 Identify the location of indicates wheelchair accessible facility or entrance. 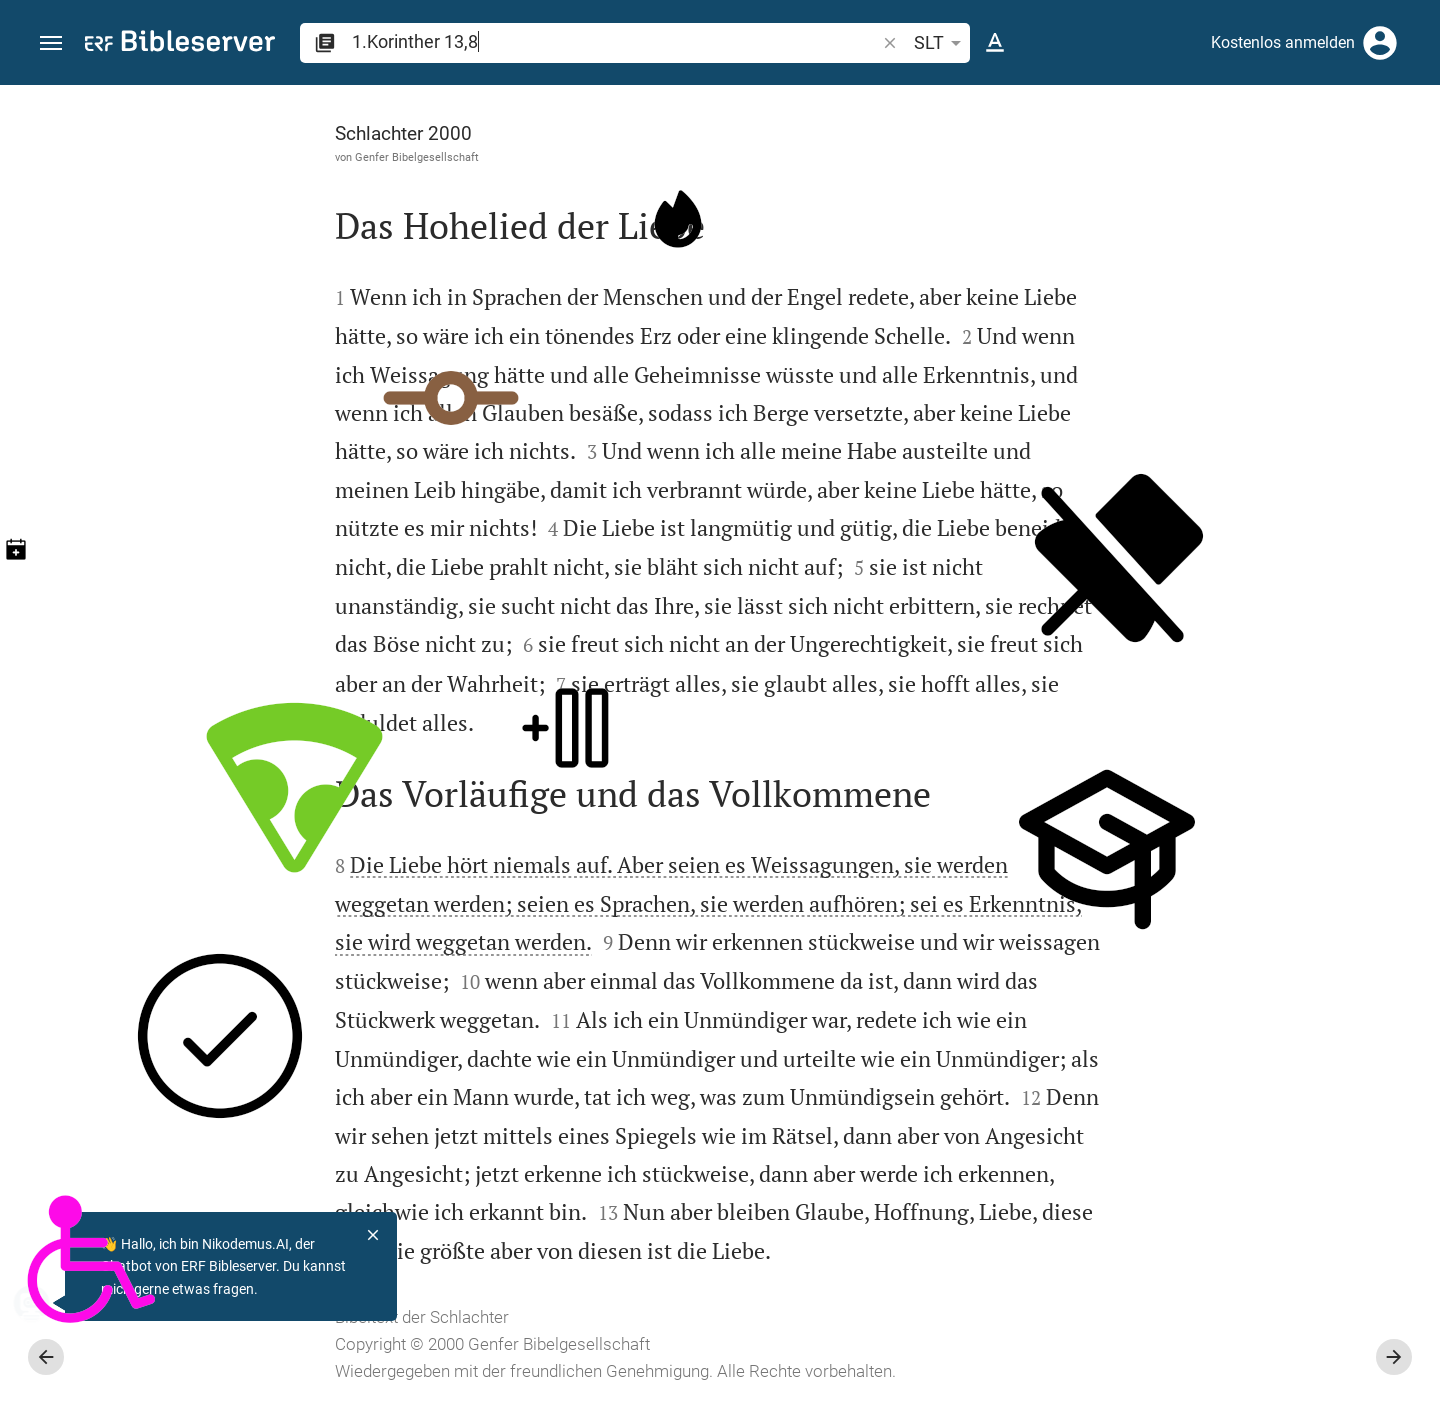
(79, 1261).